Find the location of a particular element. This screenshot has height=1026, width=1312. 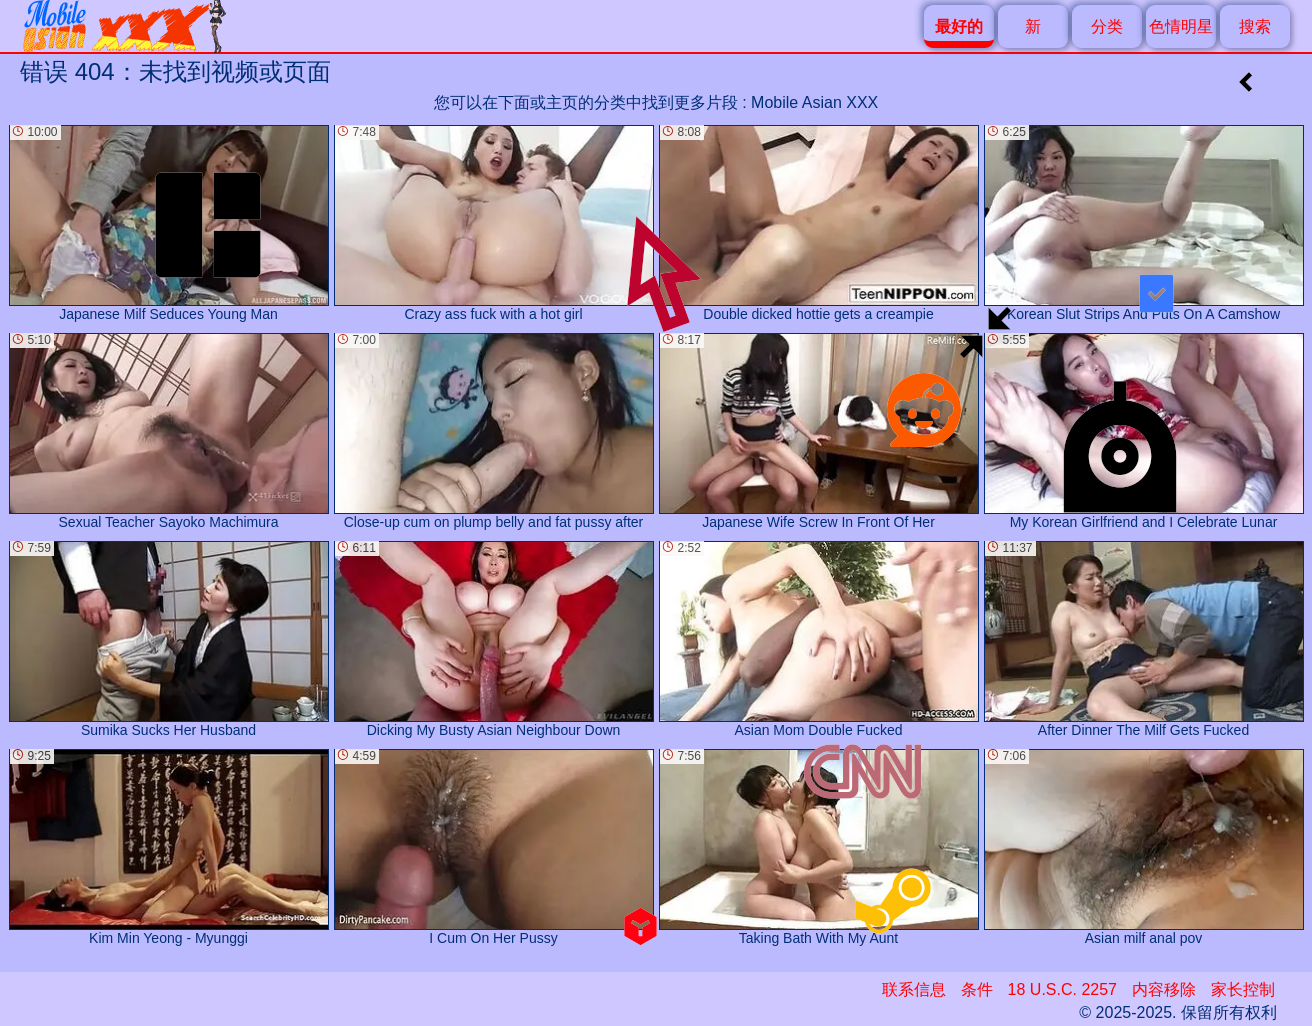

switch to grid layout view is located at coordinates (208, 225).